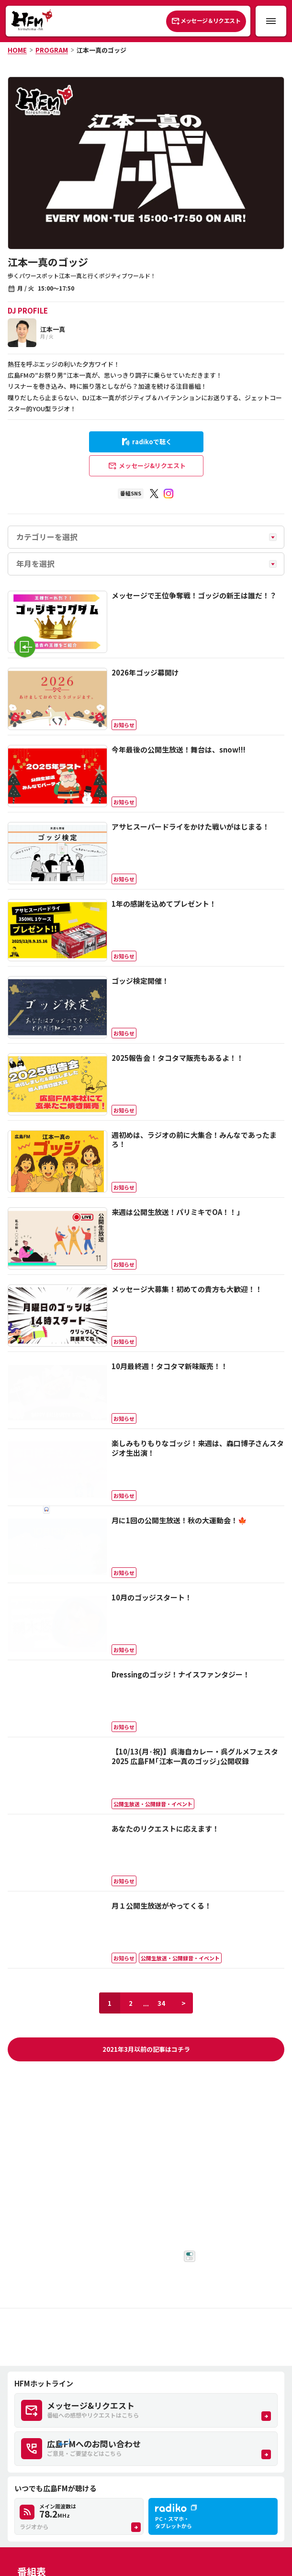  I want to click on log out of your account, so click(25, 647).